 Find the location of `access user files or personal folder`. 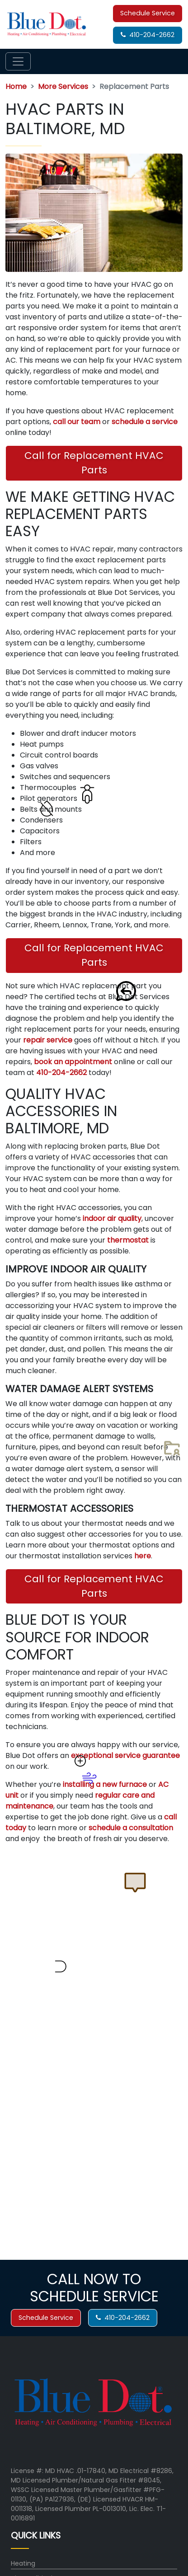

access user files or personal folder is located at coordinates (172, 1448).